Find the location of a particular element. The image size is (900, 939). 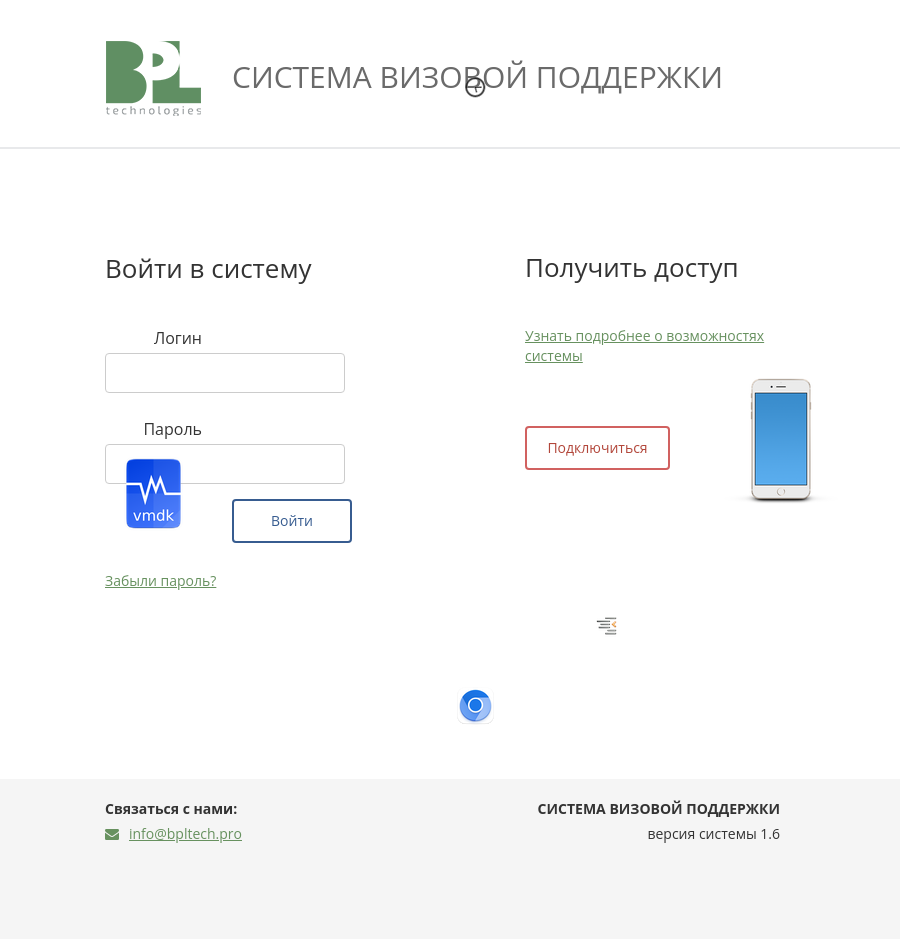

open Chromium web browser is located at coordinates (475, 705).